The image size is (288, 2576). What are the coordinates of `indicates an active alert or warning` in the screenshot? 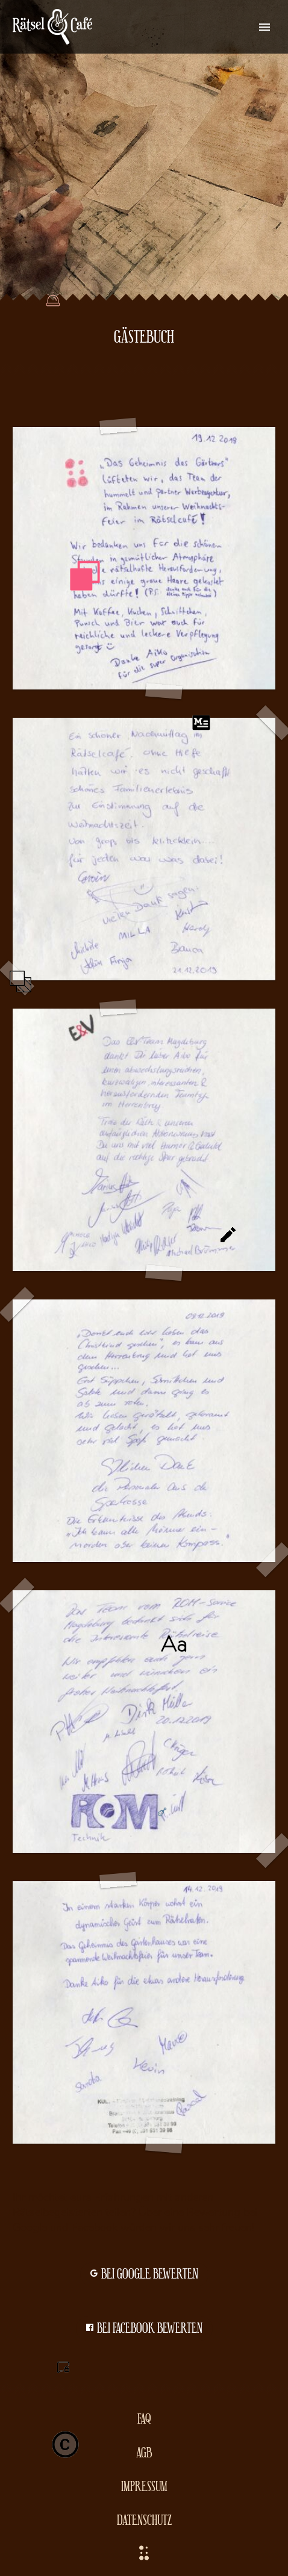 It's located at (53, 300).